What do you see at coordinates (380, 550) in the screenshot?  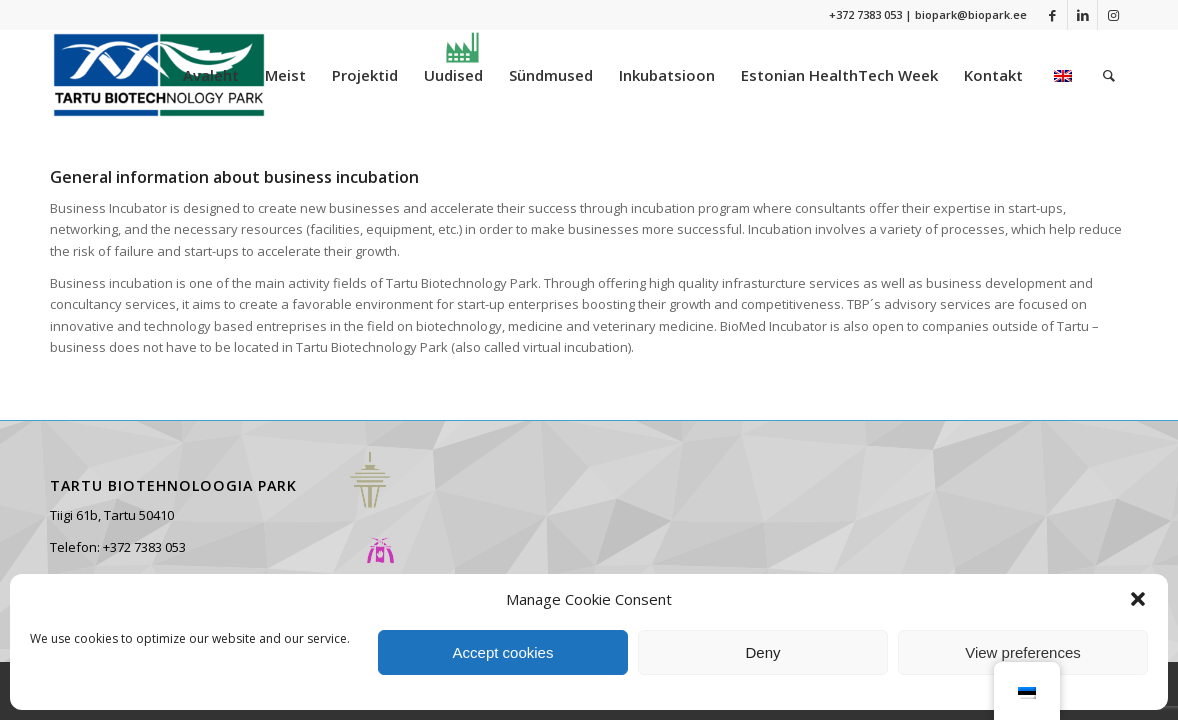 I see `select a clan or faction banner` at bounding box center [380, 550].